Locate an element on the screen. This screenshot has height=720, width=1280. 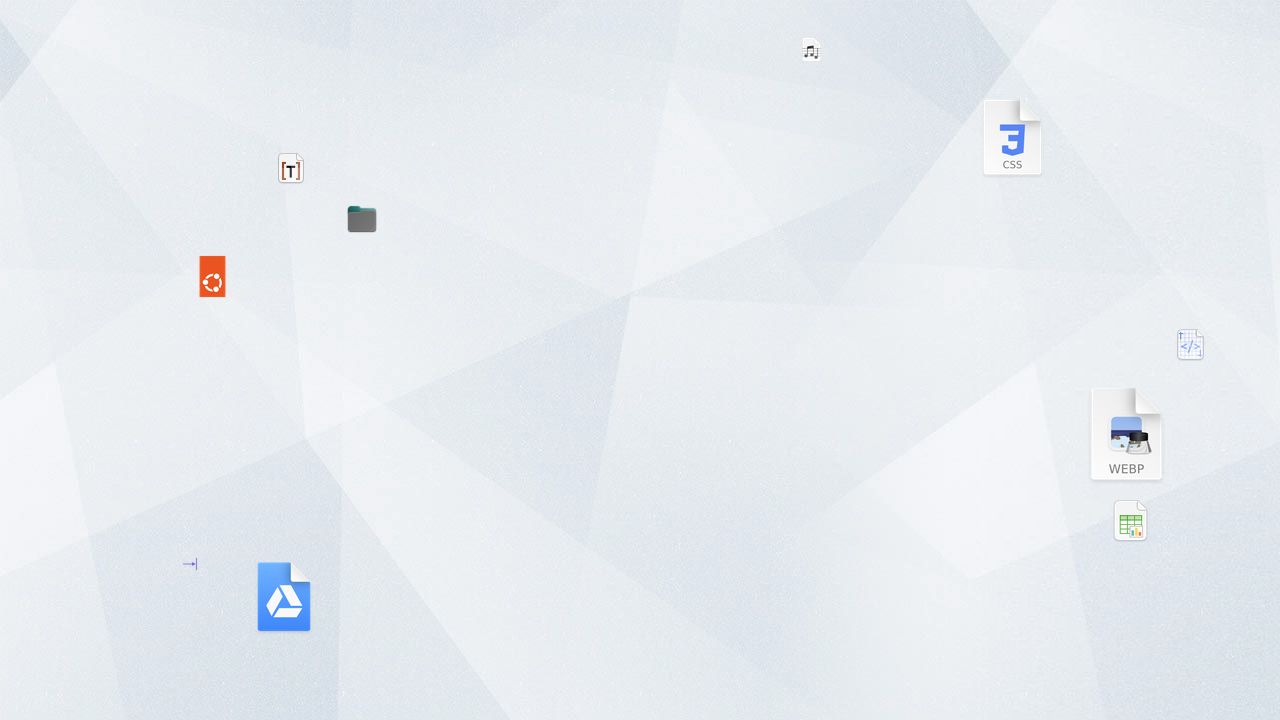
skip to the last item in a list or sequence is located at coordinates (190, 564).